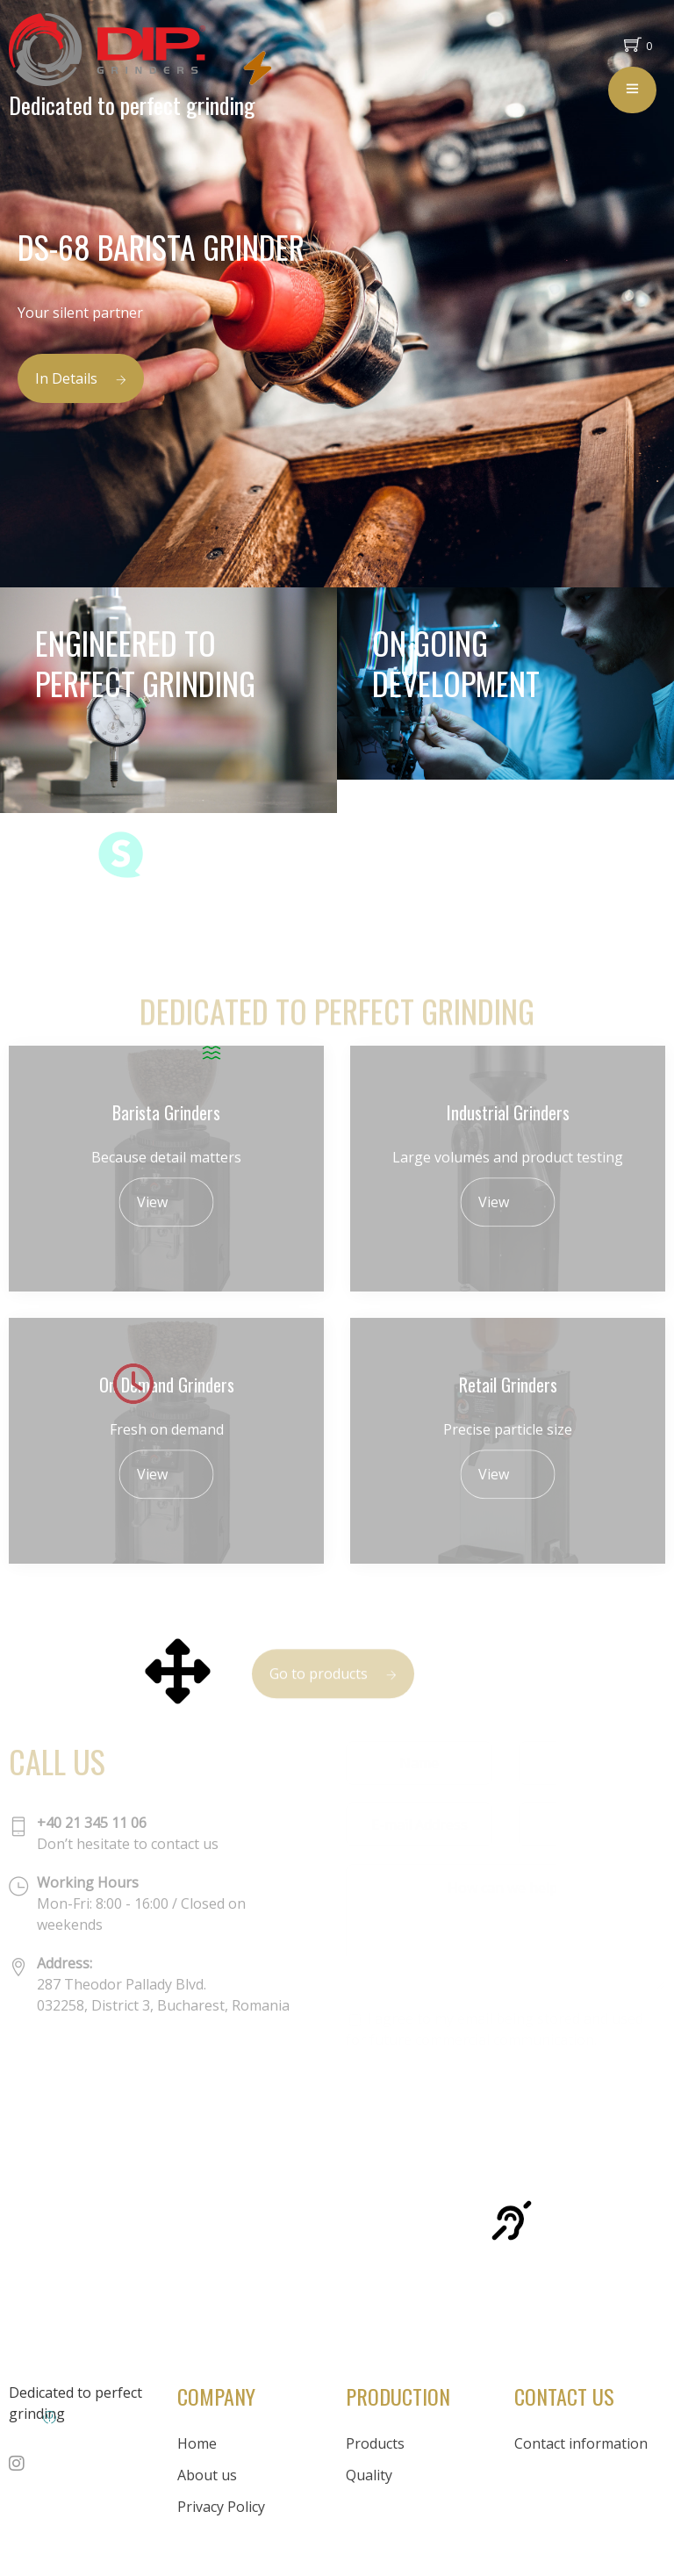 The height and width of the screenshot is (2576, 674). What do you see at coordinates (512, 2220) in the screenshot?
I see `indicates hearing impairment or deaf accessibility` at bounding box center [512, 2220].